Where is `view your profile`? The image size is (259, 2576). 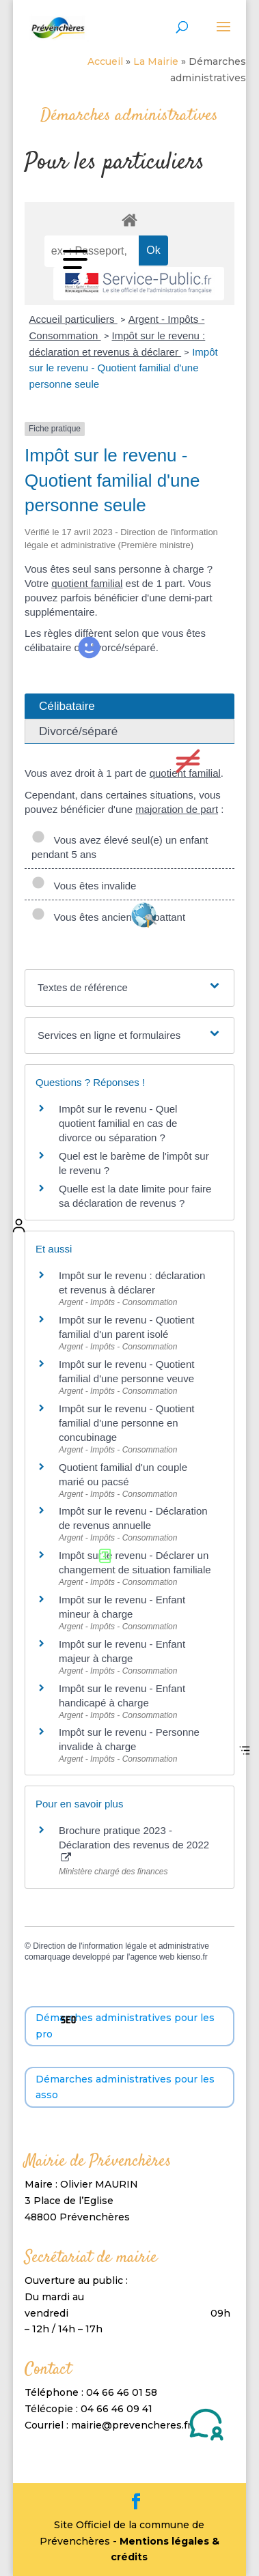 view your profile is located at coordinates (18, 1225).